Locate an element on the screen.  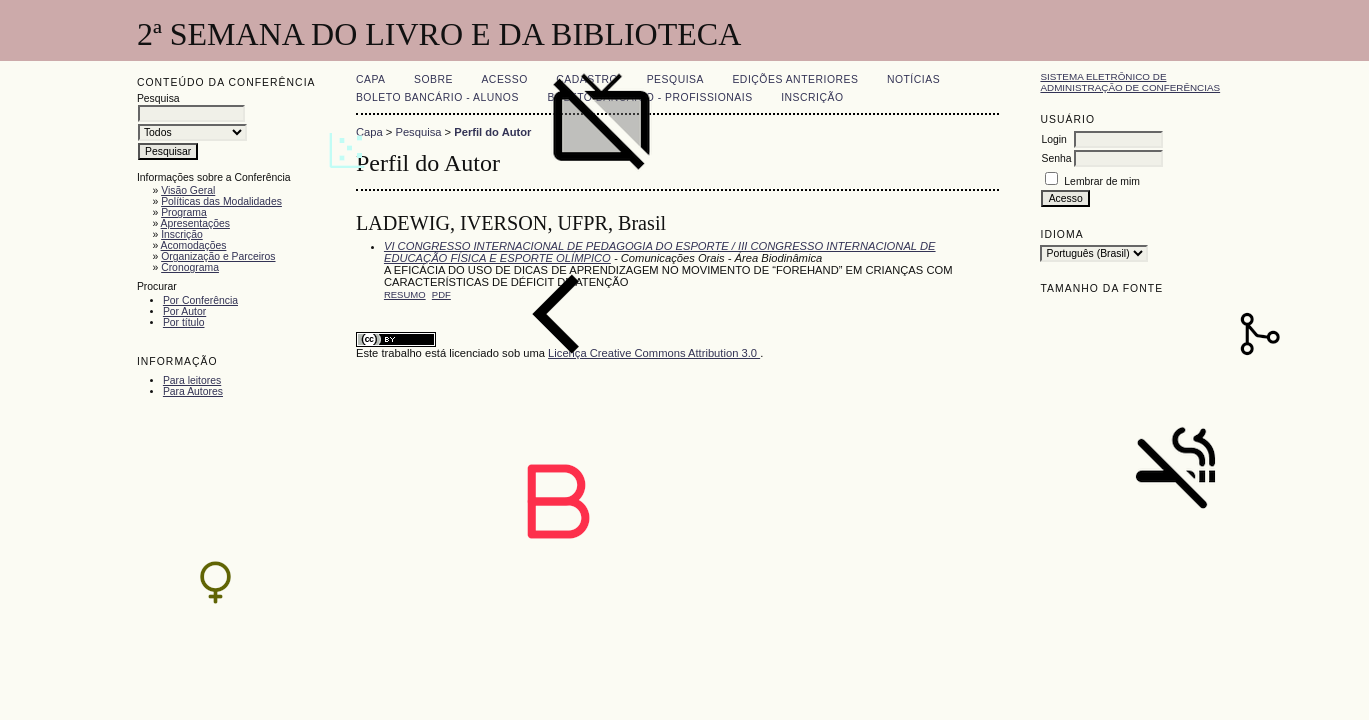
select female gender option is located at coordinates (215, 582).